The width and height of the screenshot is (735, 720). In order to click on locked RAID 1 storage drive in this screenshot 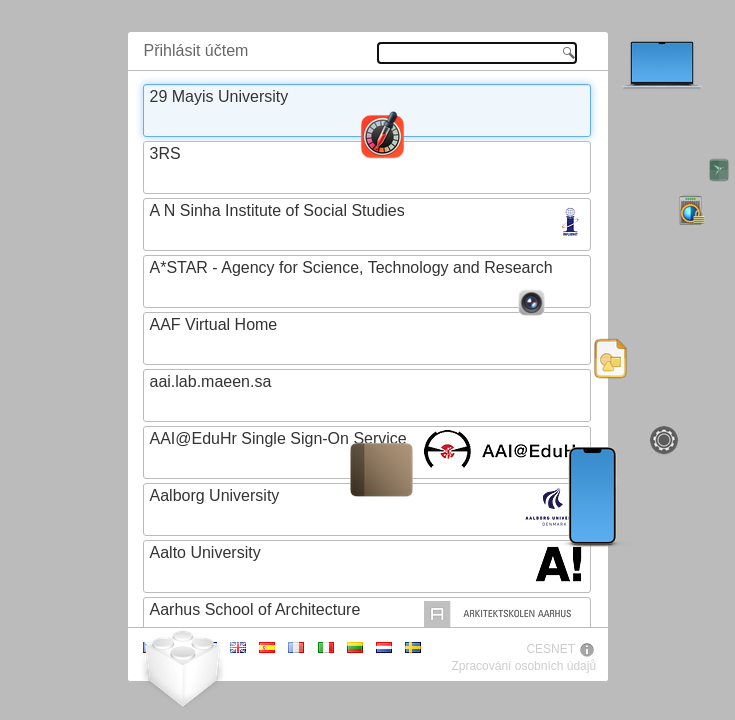, I will do `click(690, 209)`.